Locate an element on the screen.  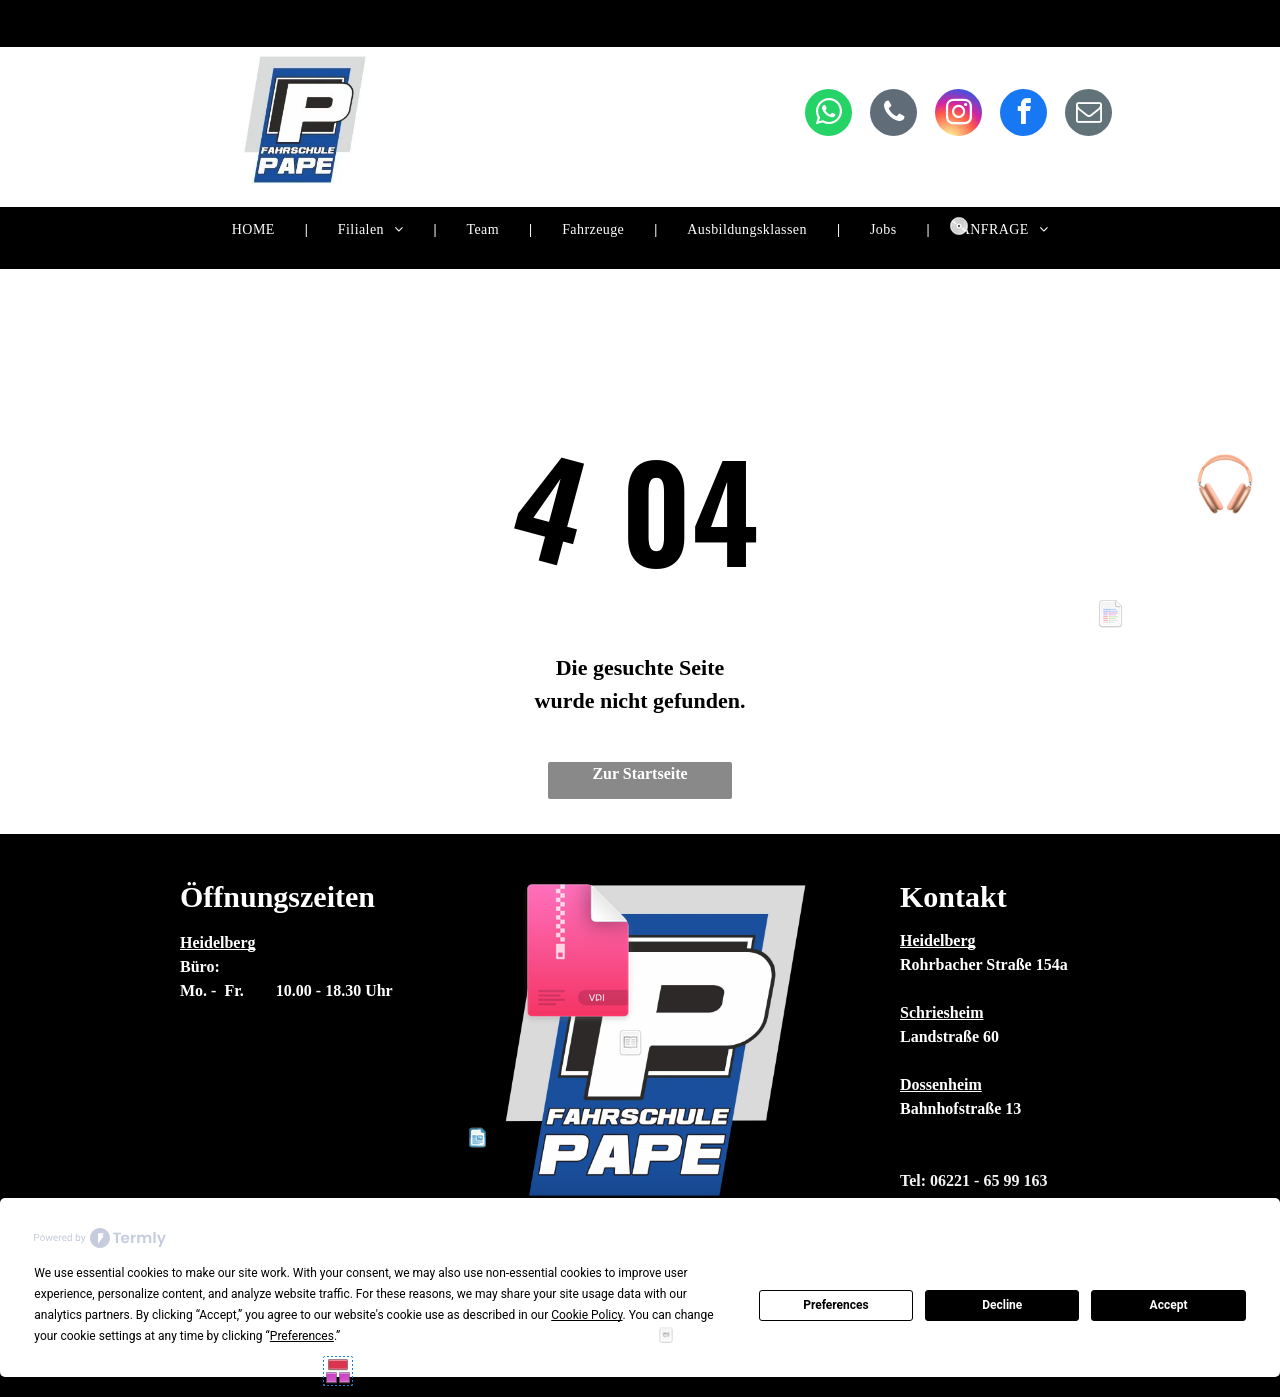
a virtualbox virtual disk image file is located at coordinates (578, 953).